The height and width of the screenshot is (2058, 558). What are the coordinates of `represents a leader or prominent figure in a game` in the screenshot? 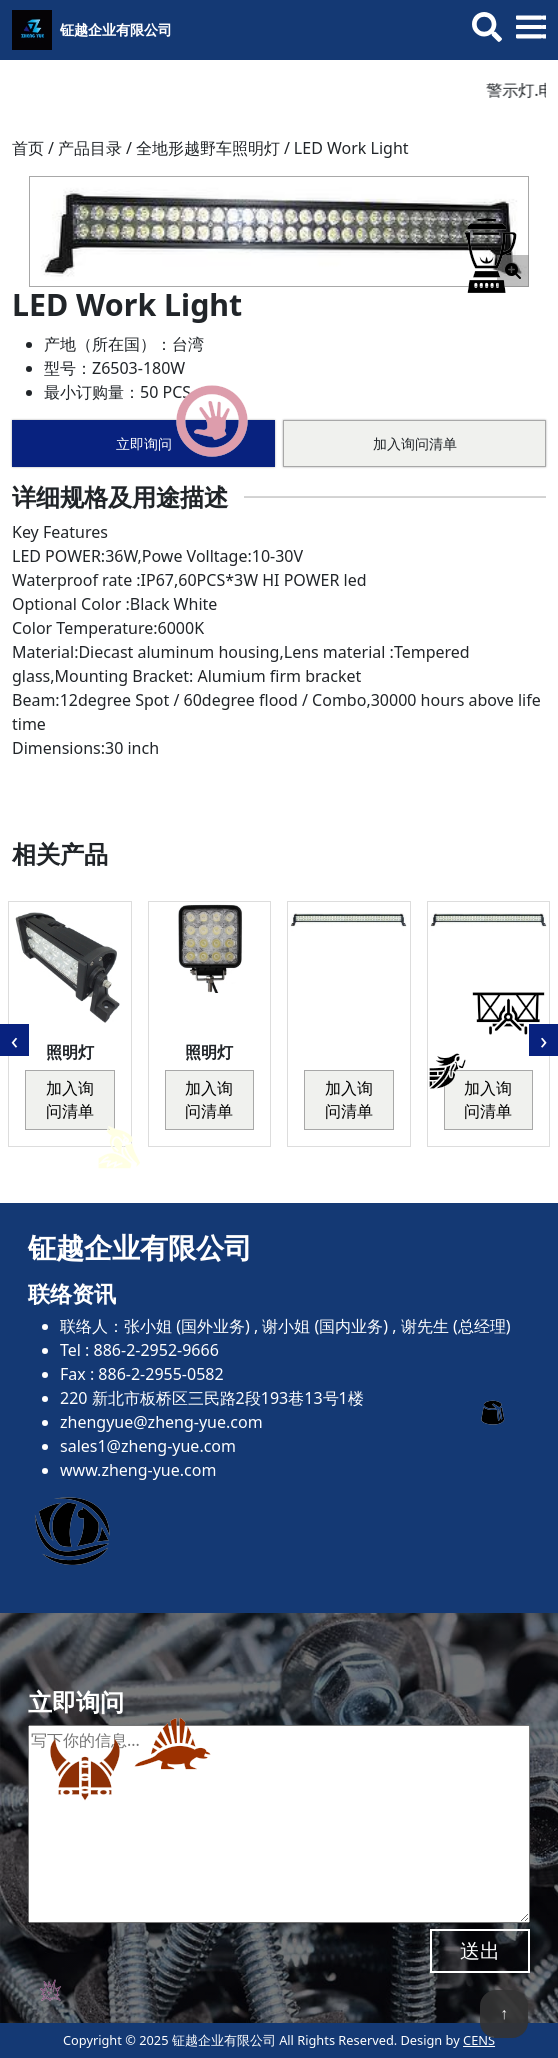 It's located at (447, 1070).